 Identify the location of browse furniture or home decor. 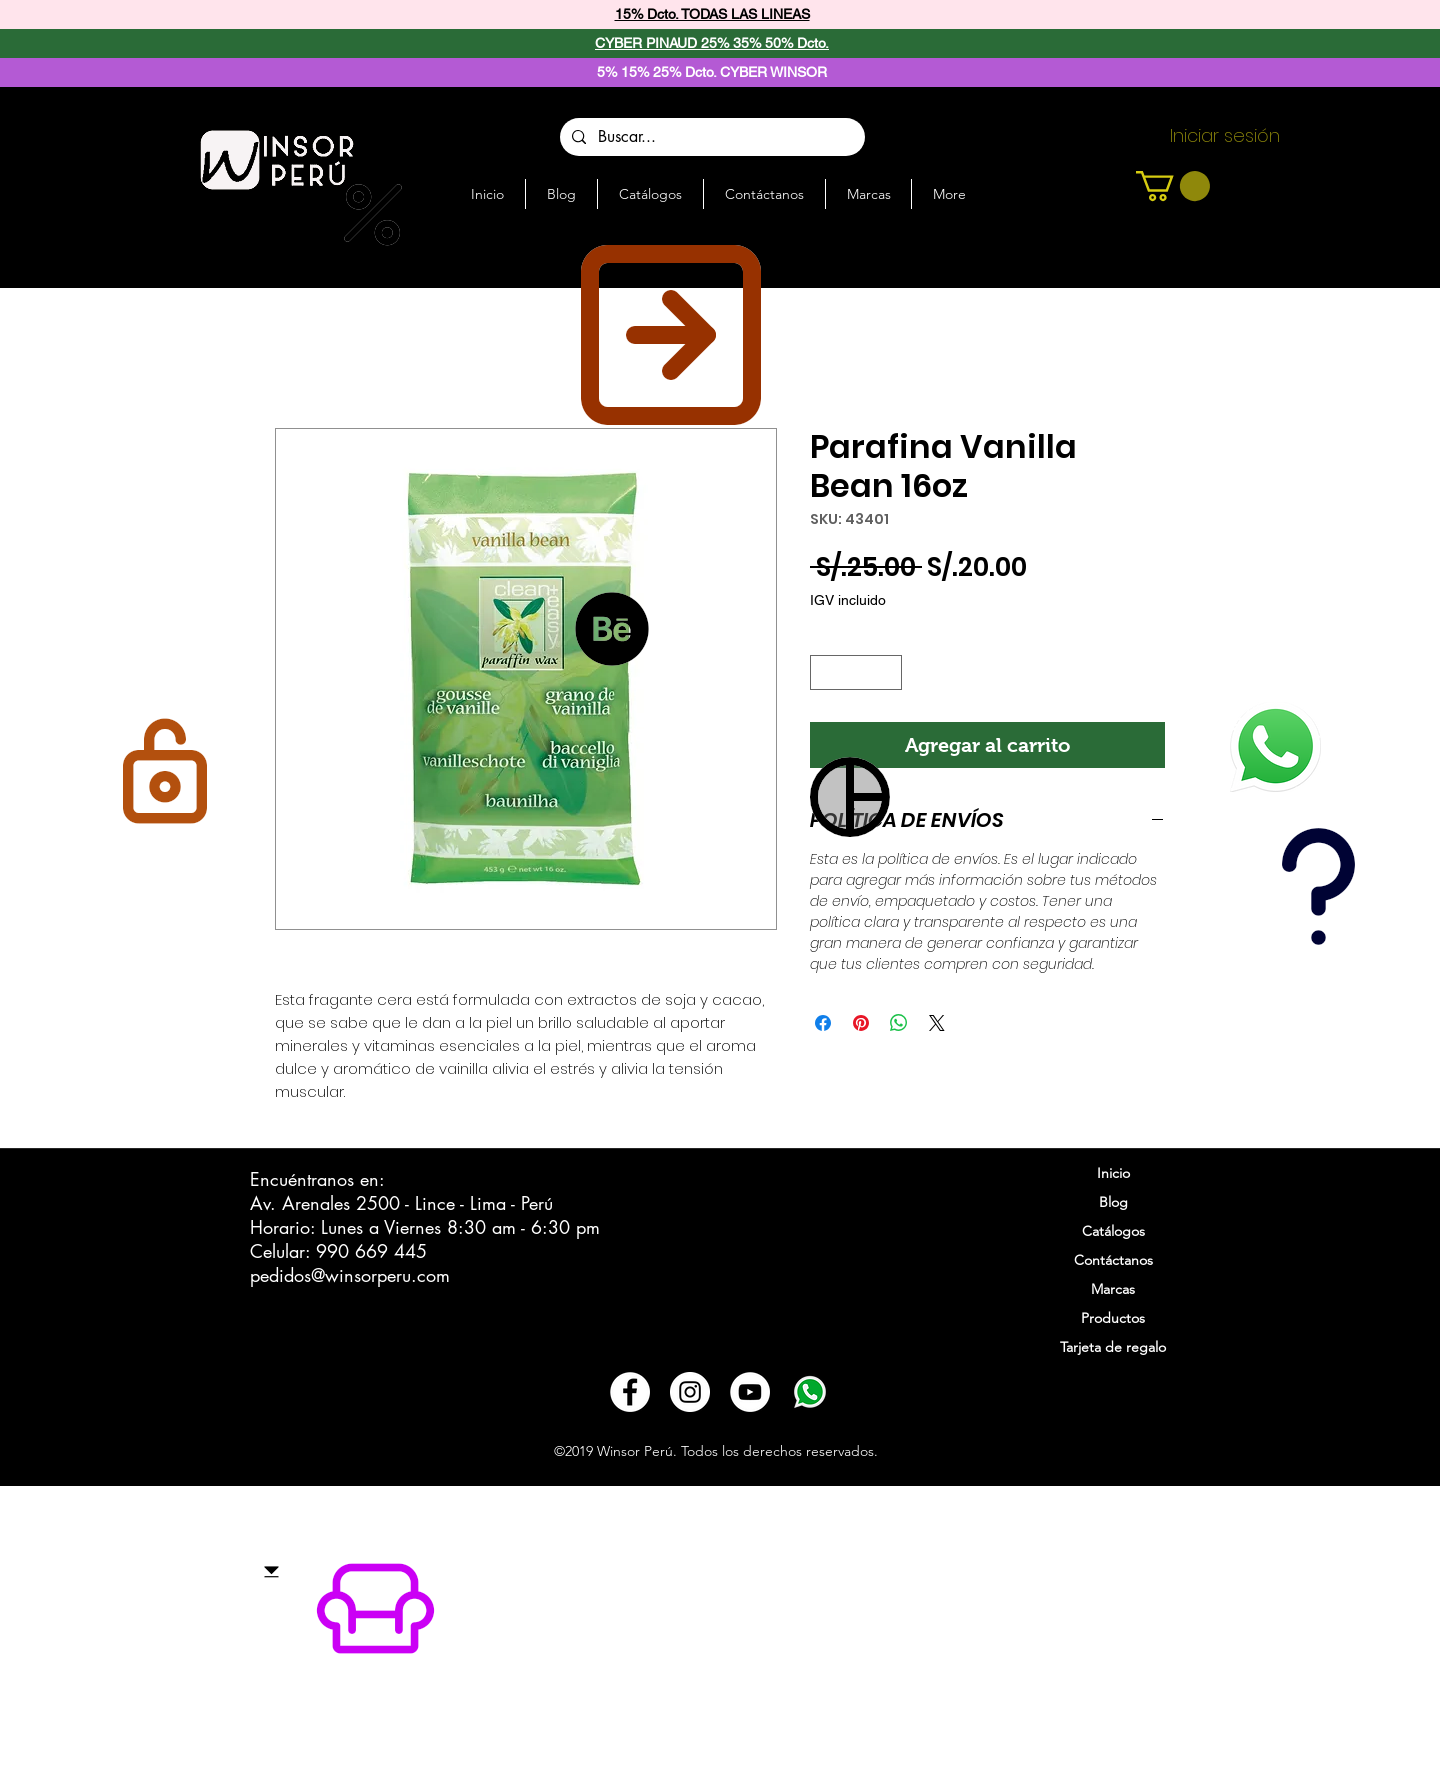
(375, 1610).